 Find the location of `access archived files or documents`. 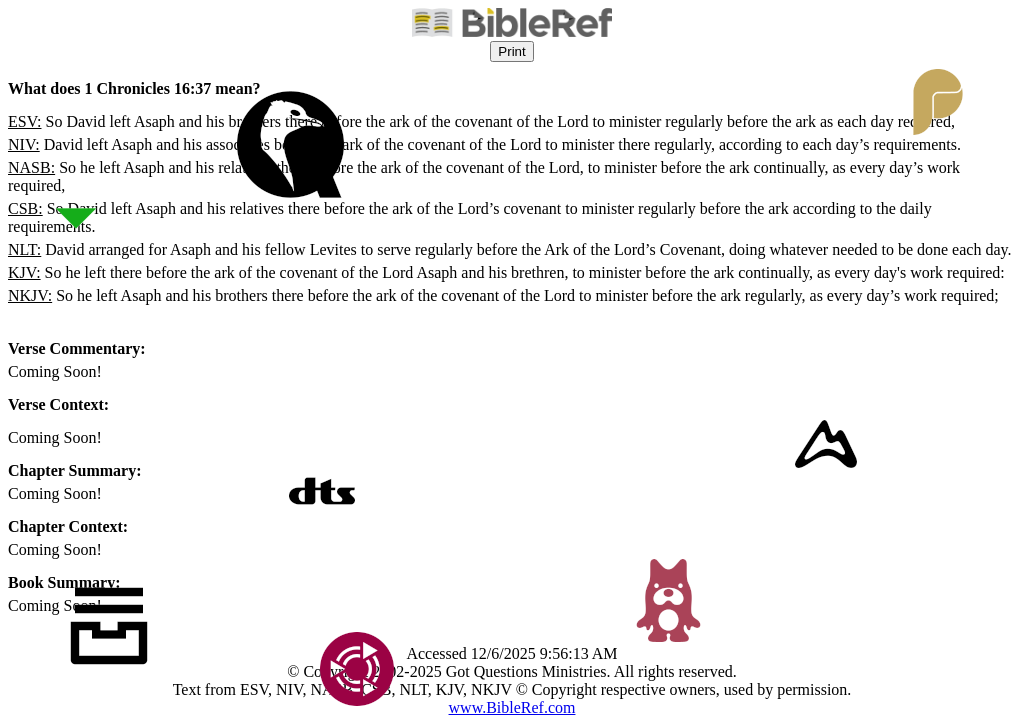

access archived files or documents is located at coordinates (109, 626).